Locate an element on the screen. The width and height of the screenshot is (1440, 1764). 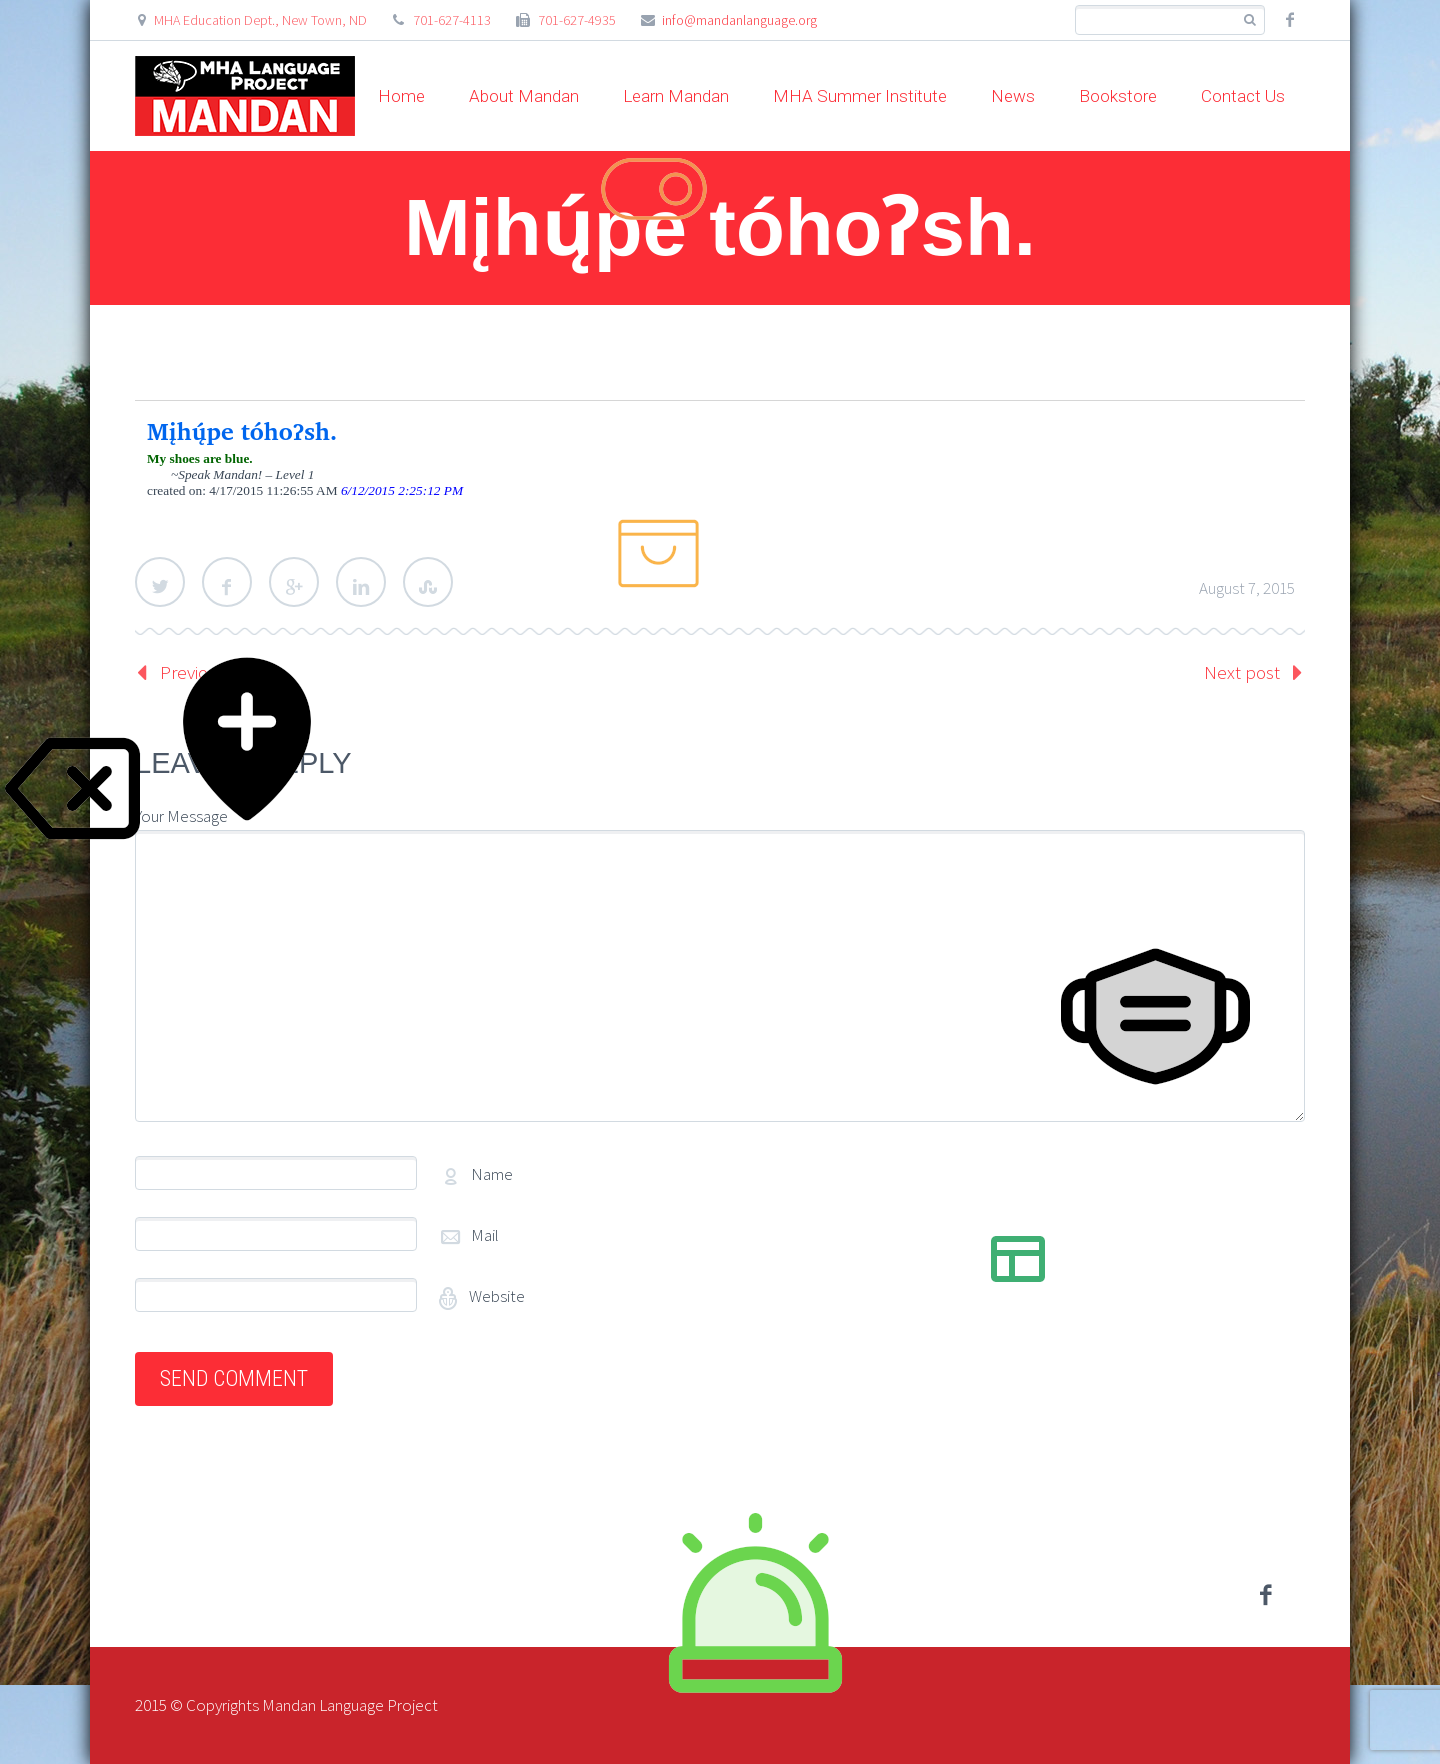
health and safety guidelines or requirements is located at coordinates (1155, 1019).